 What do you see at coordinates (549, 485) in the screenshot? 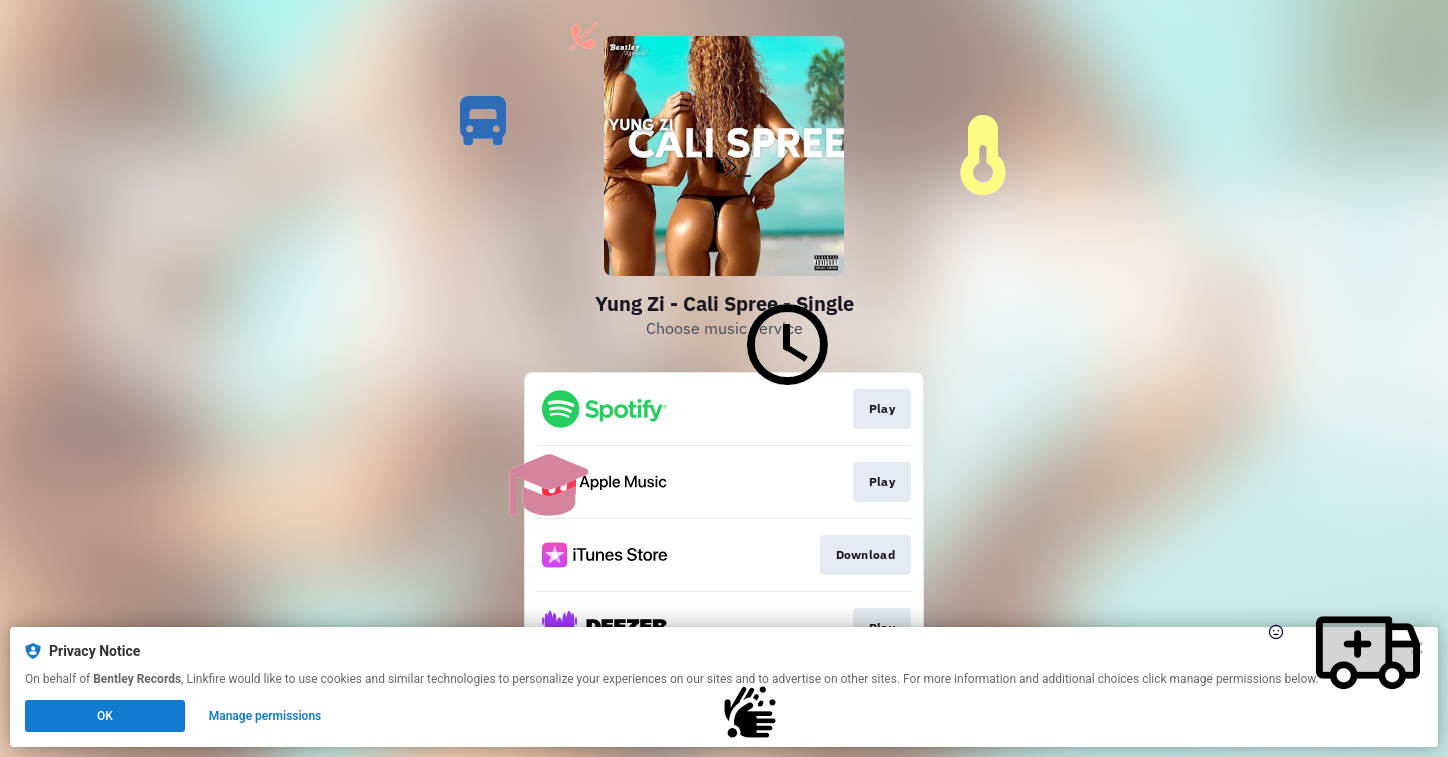
I see `access education or learning resources` at bounding box center [549, 485].